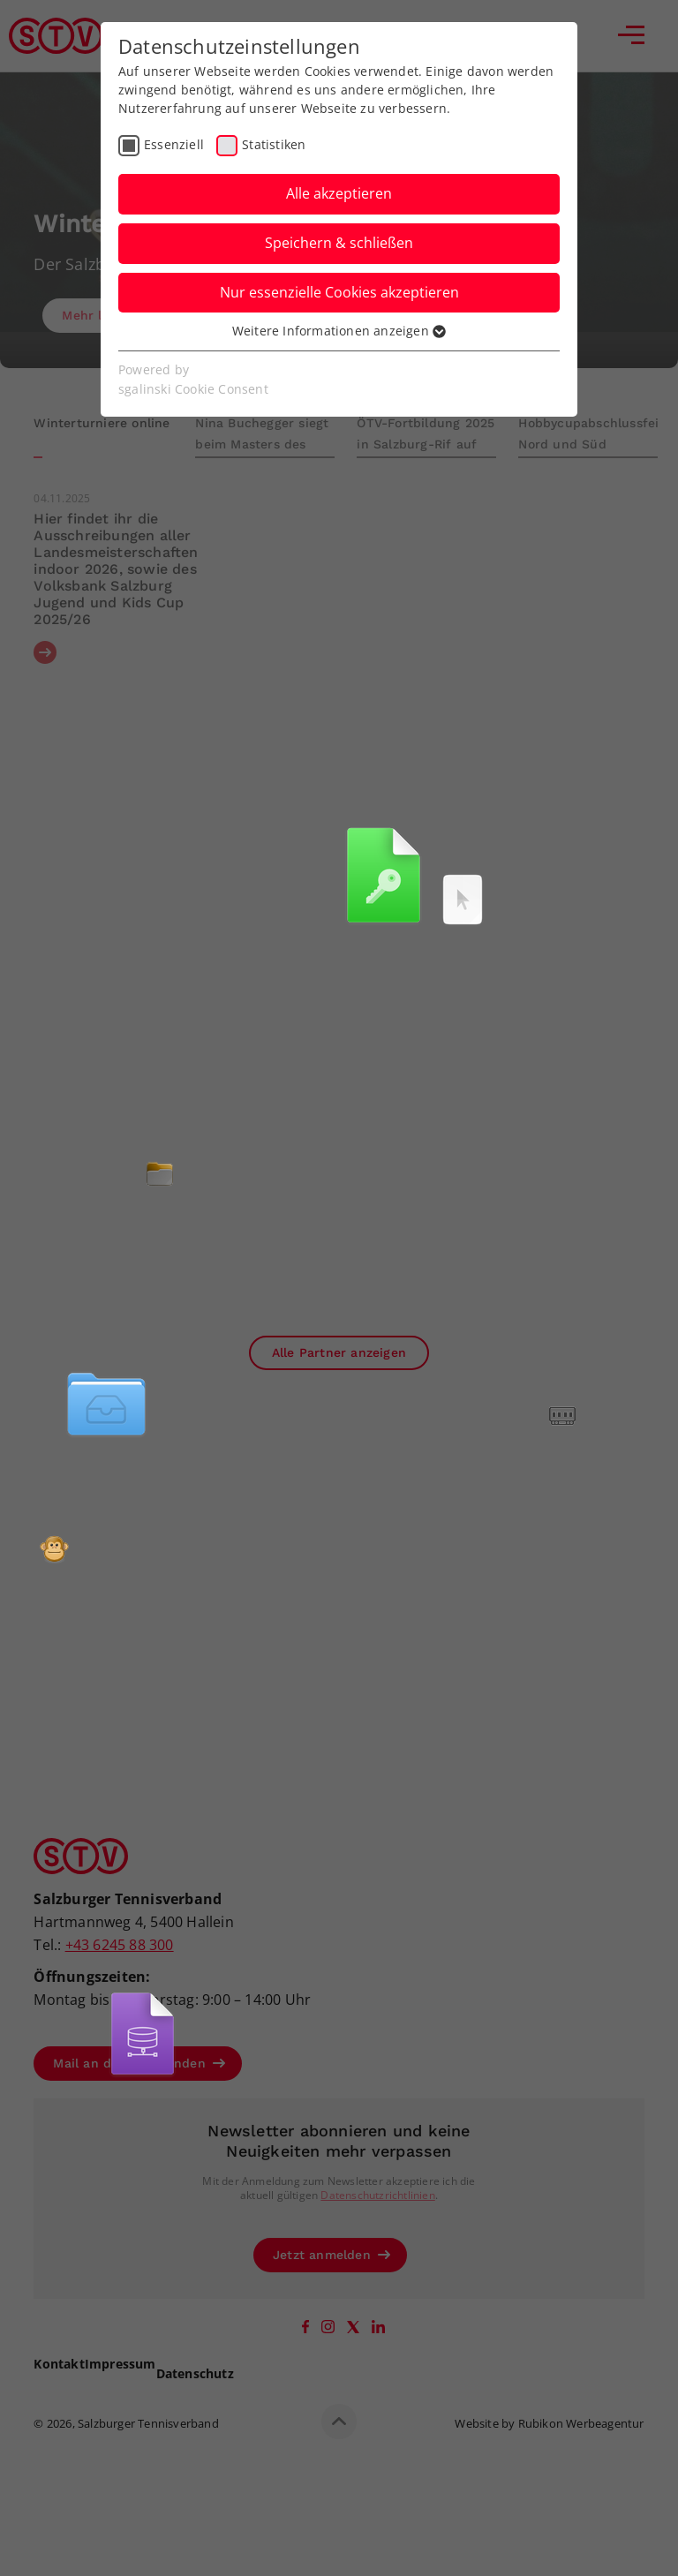 The width and height of the screenshot is (678, 2576). Describe the element at coordinates (106, 1404) in the screenshot. I see `open office documents folder` at that location.